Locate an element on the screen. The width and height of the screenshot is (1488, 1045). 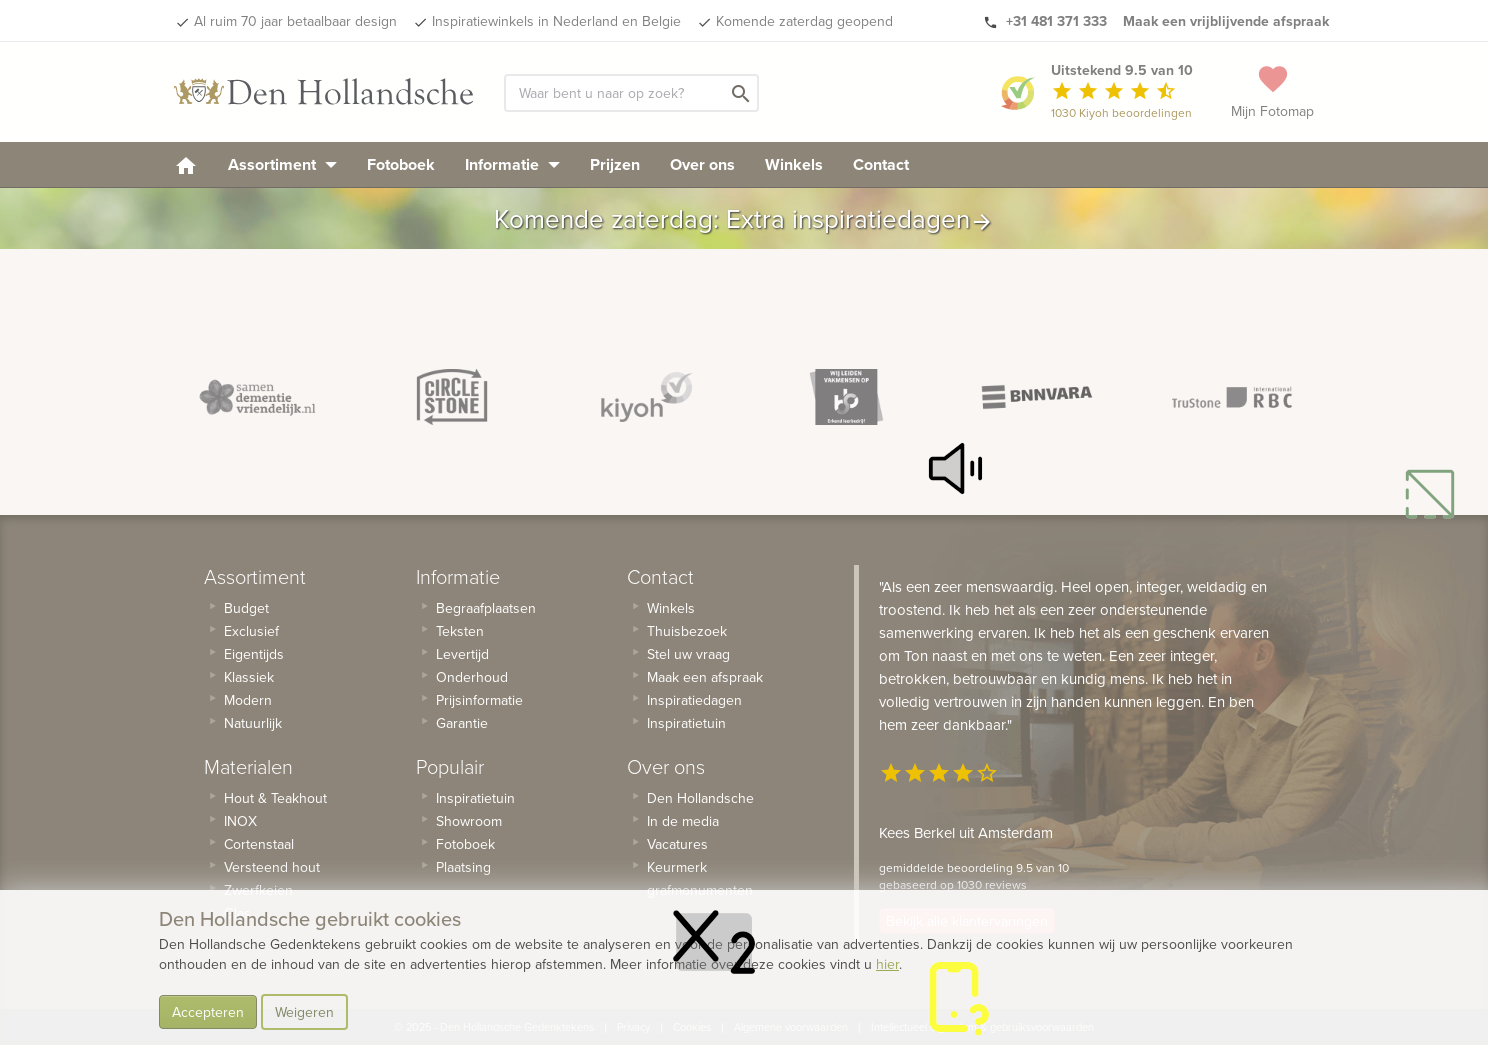
volume set to high is located at coordinates (954, 468).